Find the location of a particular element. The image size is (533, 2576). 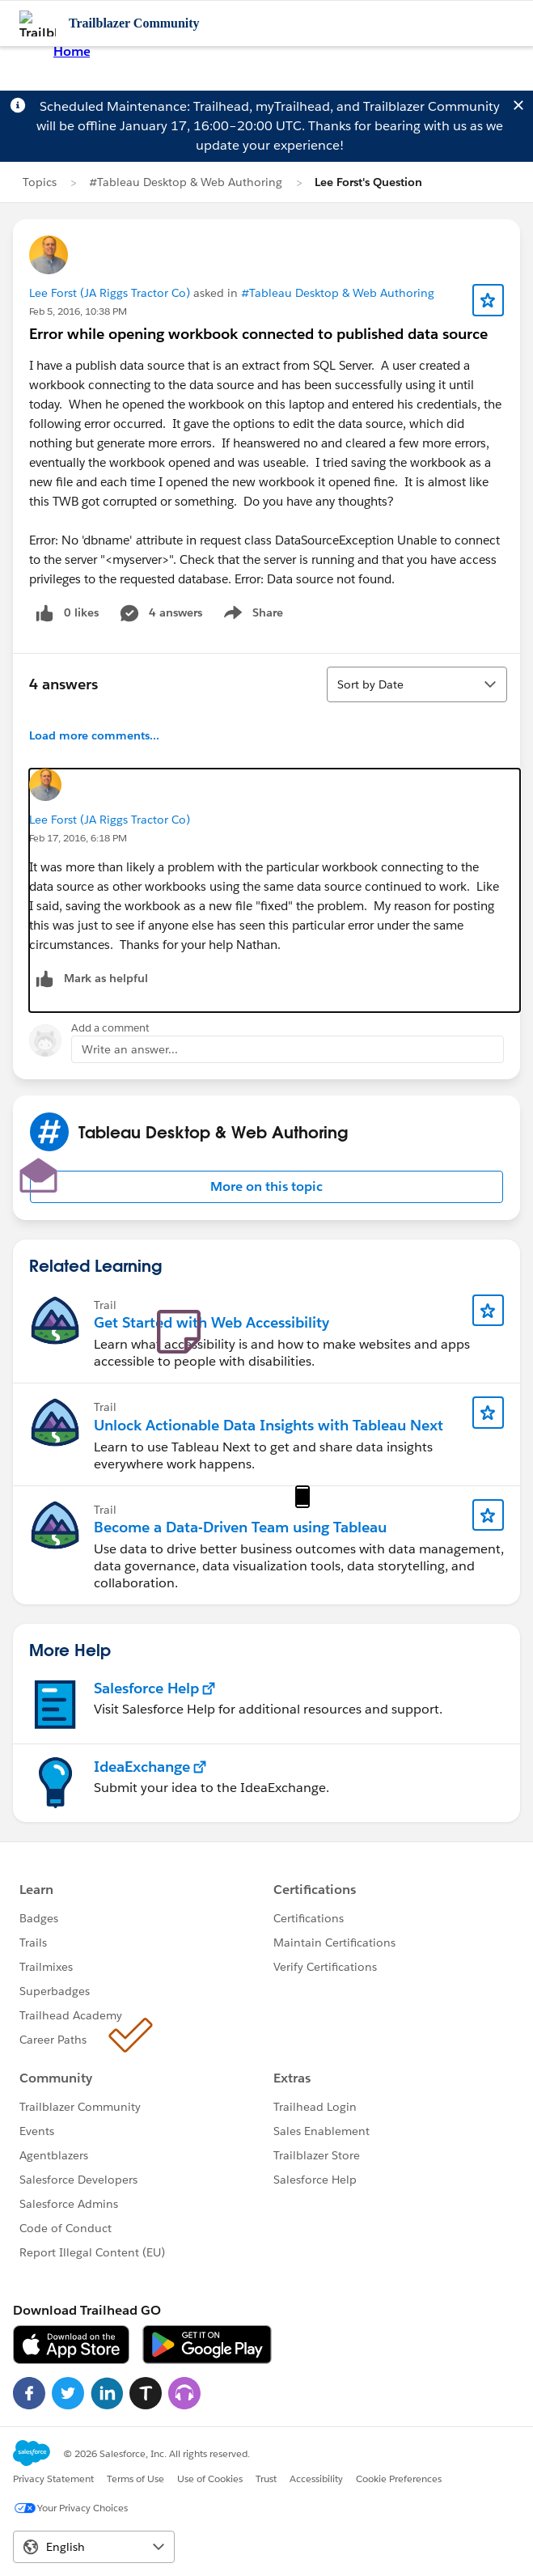

view an opened or read email is located at coordinates (38, 1176).